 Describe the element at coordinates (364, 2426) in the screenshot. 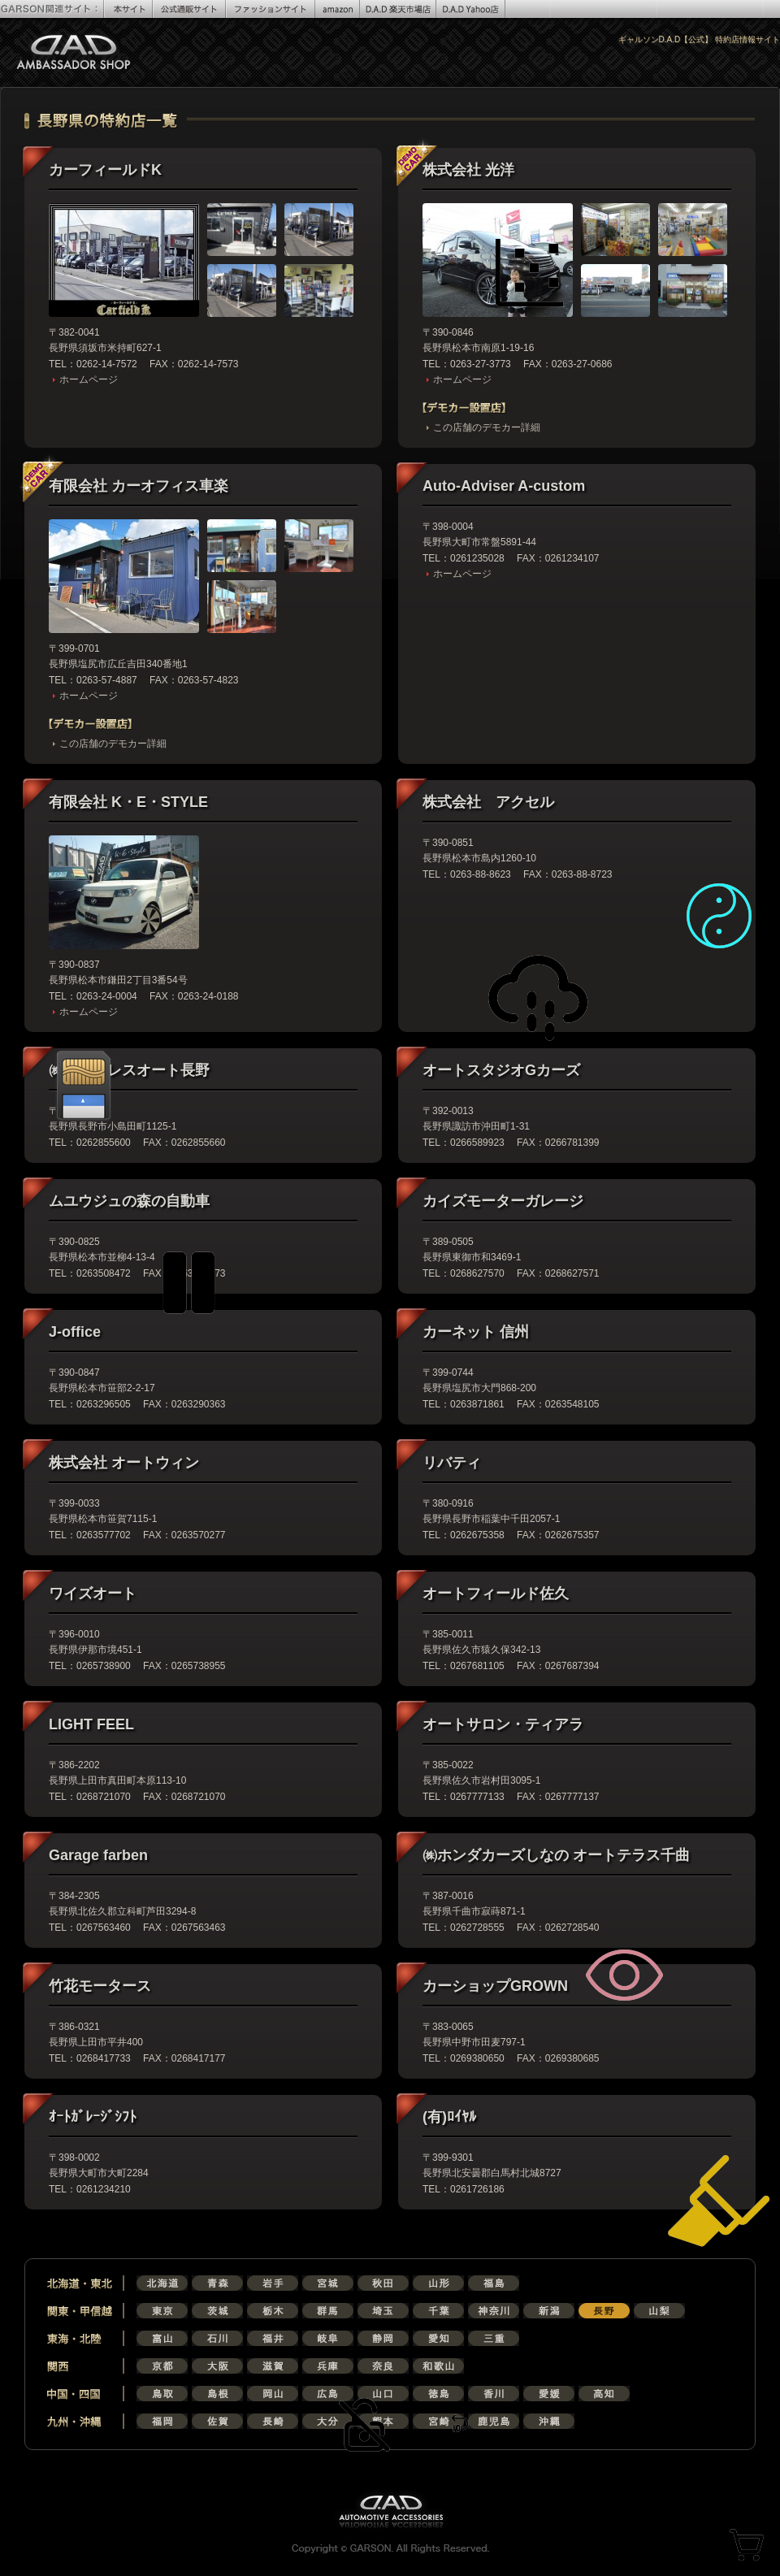

I see `unlock feature is unavailable or disabled` at that location.